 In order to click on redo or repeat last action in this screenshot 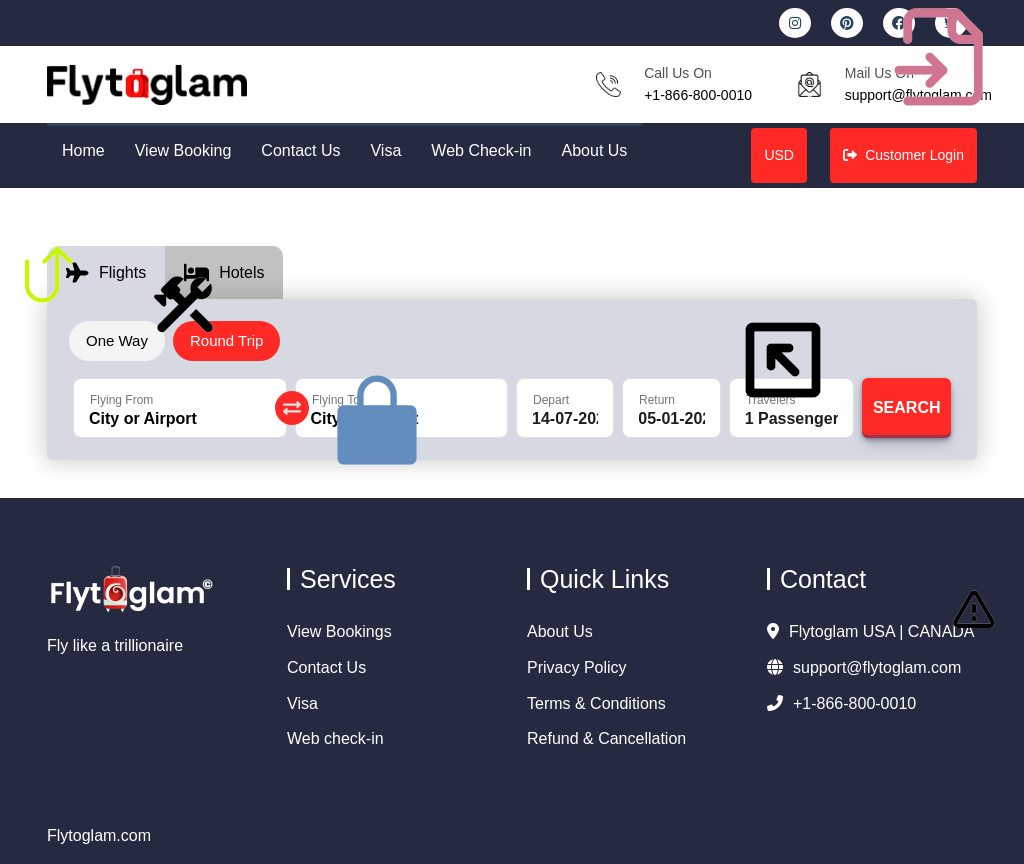, I will do `click(46, 274)`.